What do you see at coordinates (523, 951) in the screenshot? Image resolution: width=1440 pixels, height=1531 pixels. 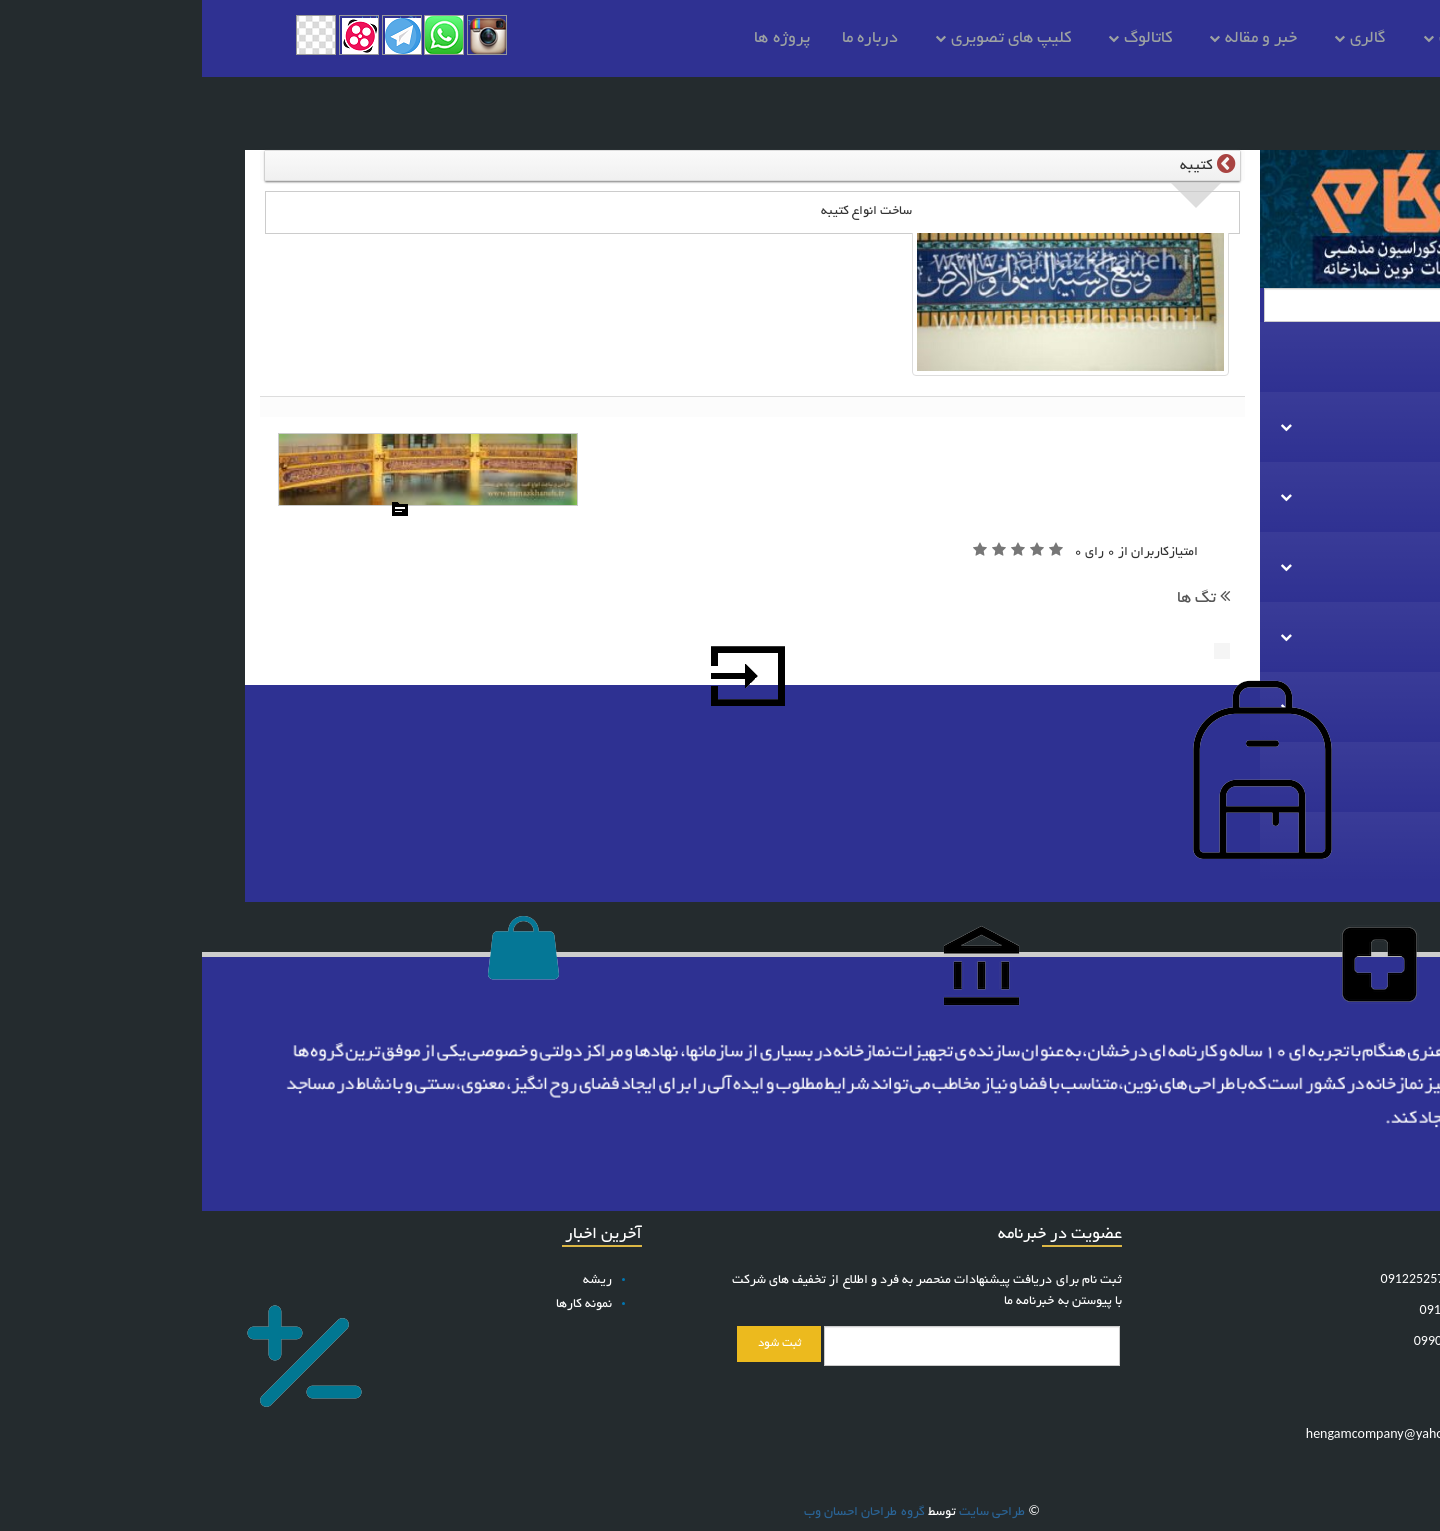 I see `view your shopping bag` at bounding box center [523, 951].